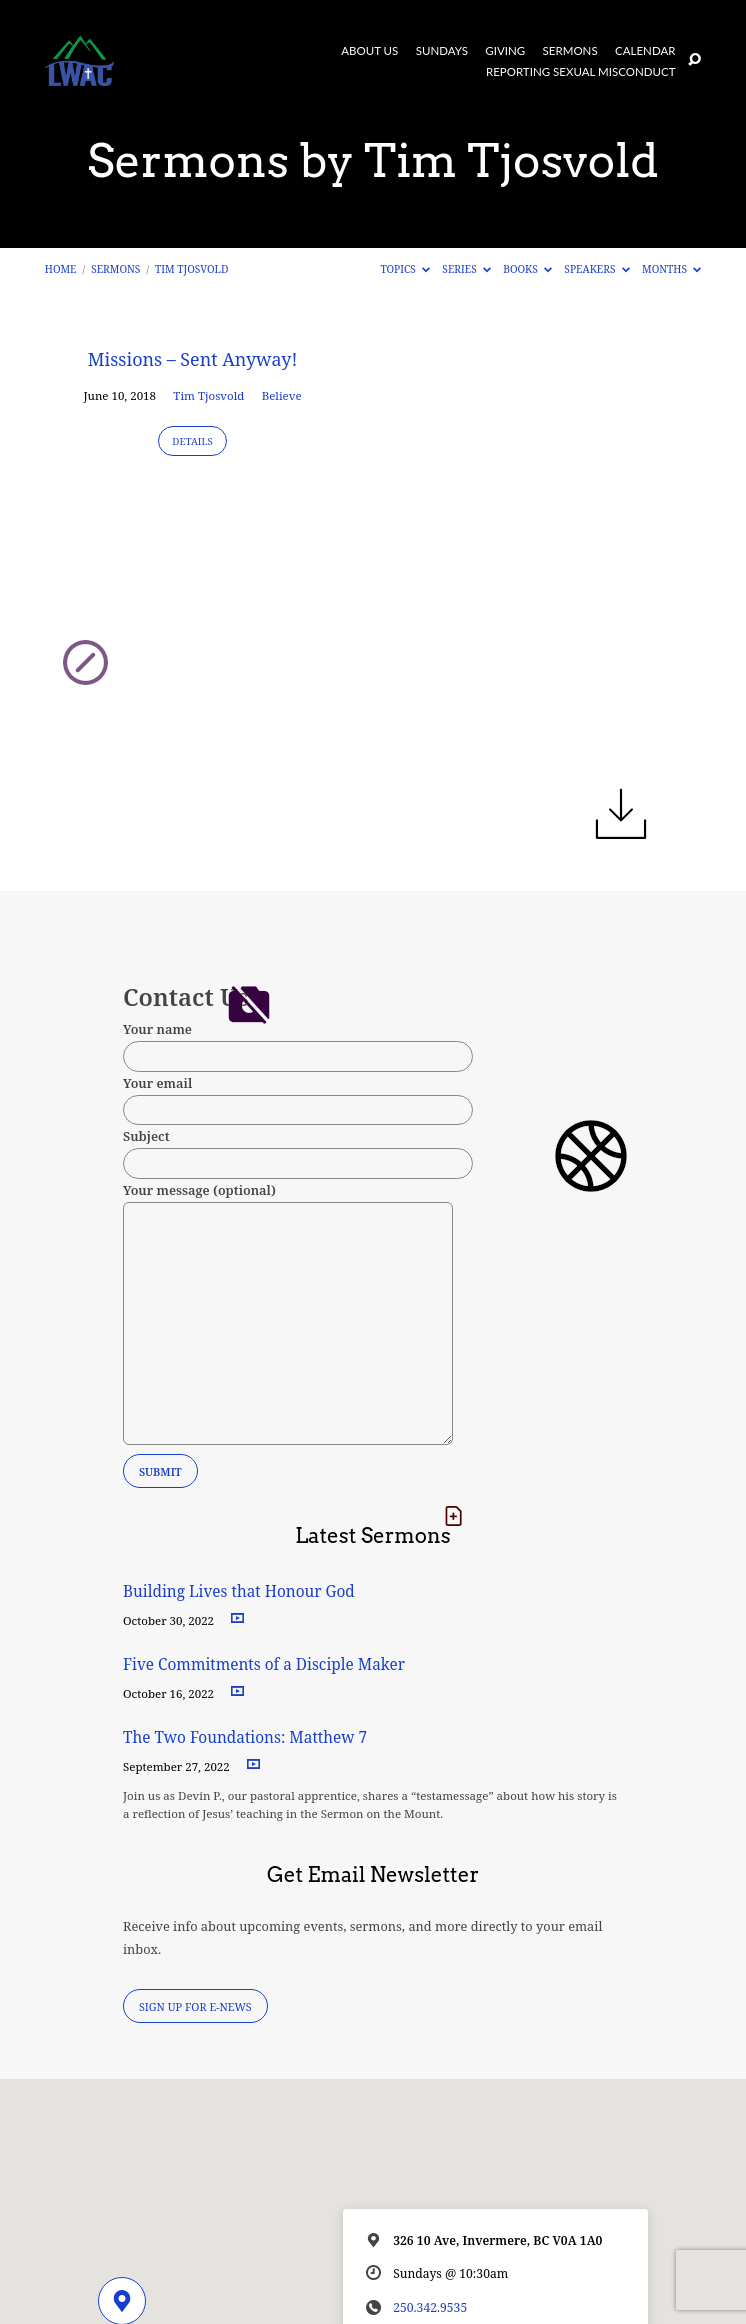 This screenshot has width=746, height=2324. What do you see at coordinates (85, 662) in the screenshot?
I see `skip this item or step` at bounding box center [85, 662].